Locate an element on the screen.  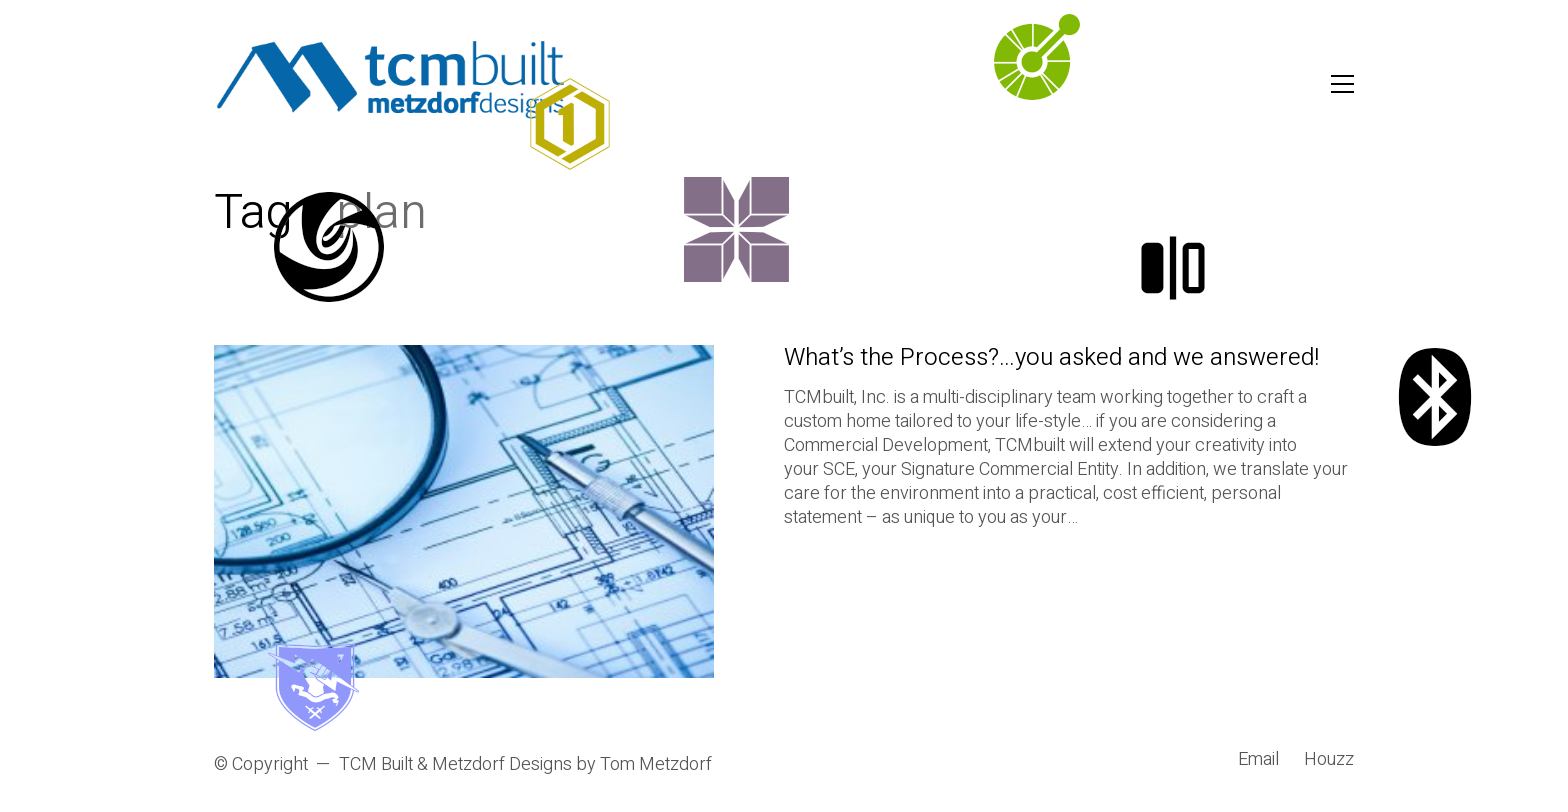
flip image horizontally is located at coordinates (1173, 268).